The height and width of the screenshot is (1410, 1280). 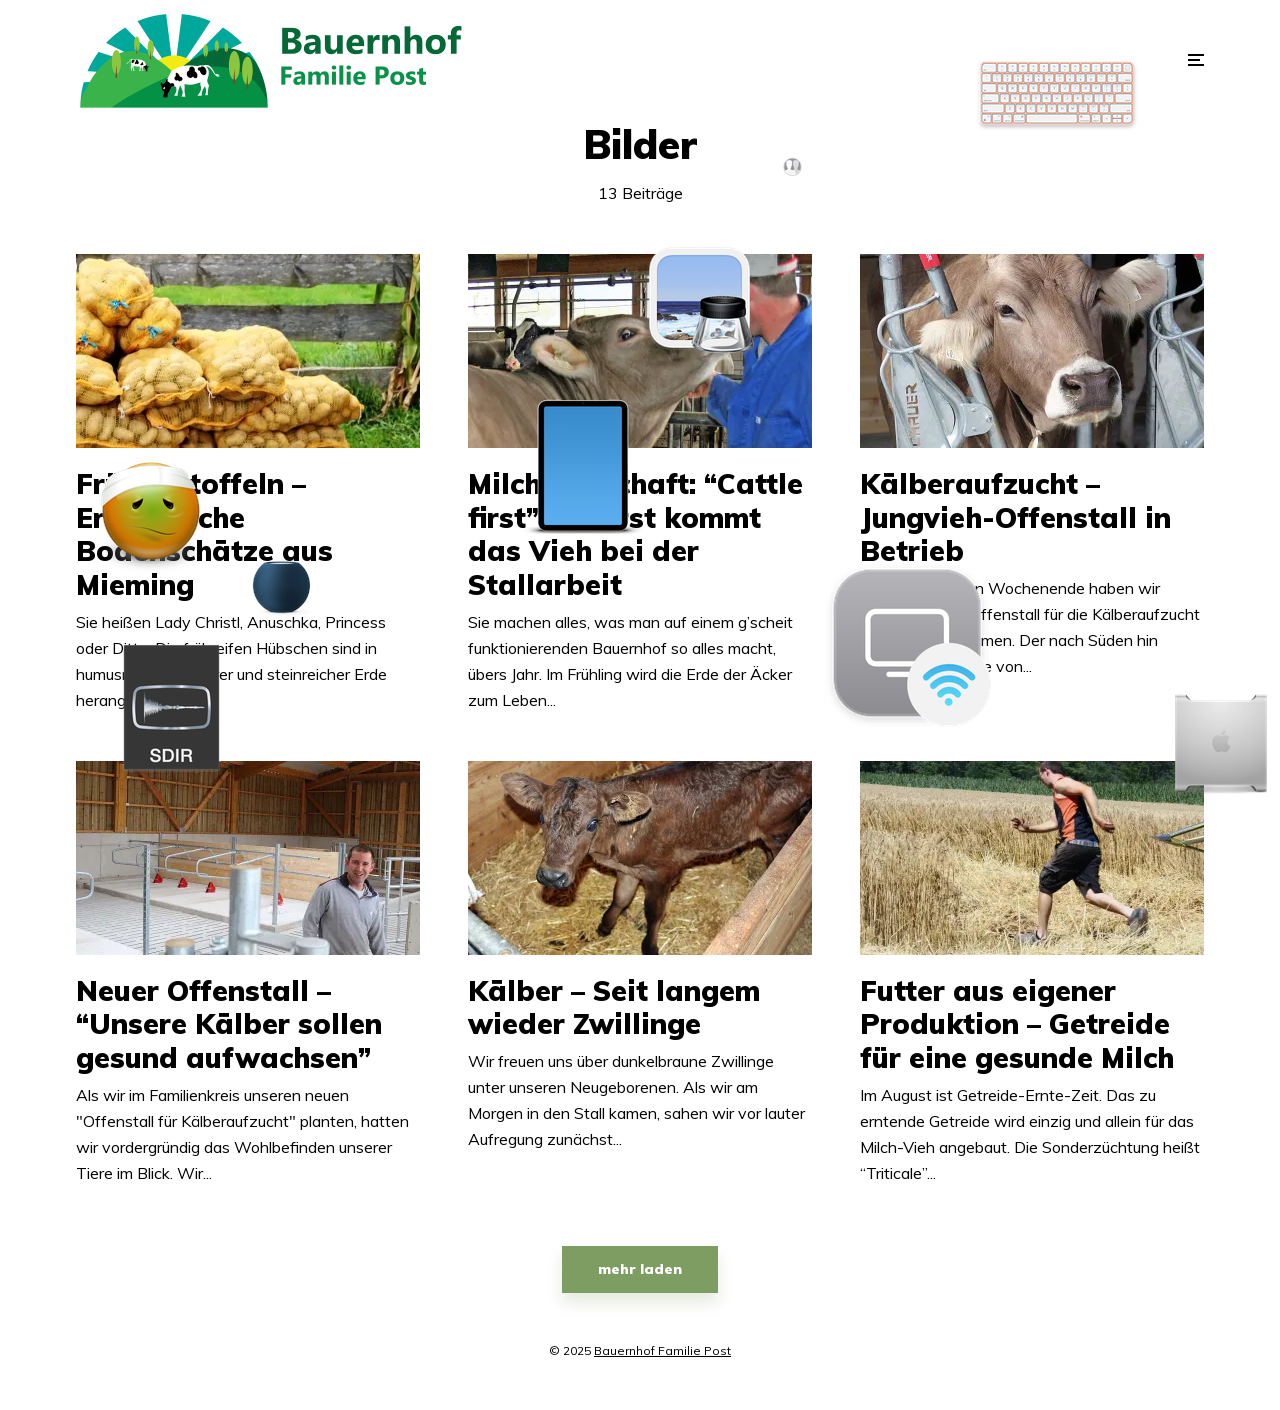 I want to click on HomePod mini smart speaker device, so click(x=281, y=592).